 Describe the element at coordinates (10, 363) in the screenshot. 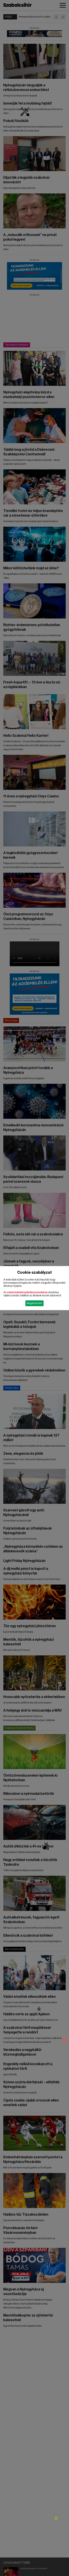

I see `access health or medical features` at that location.